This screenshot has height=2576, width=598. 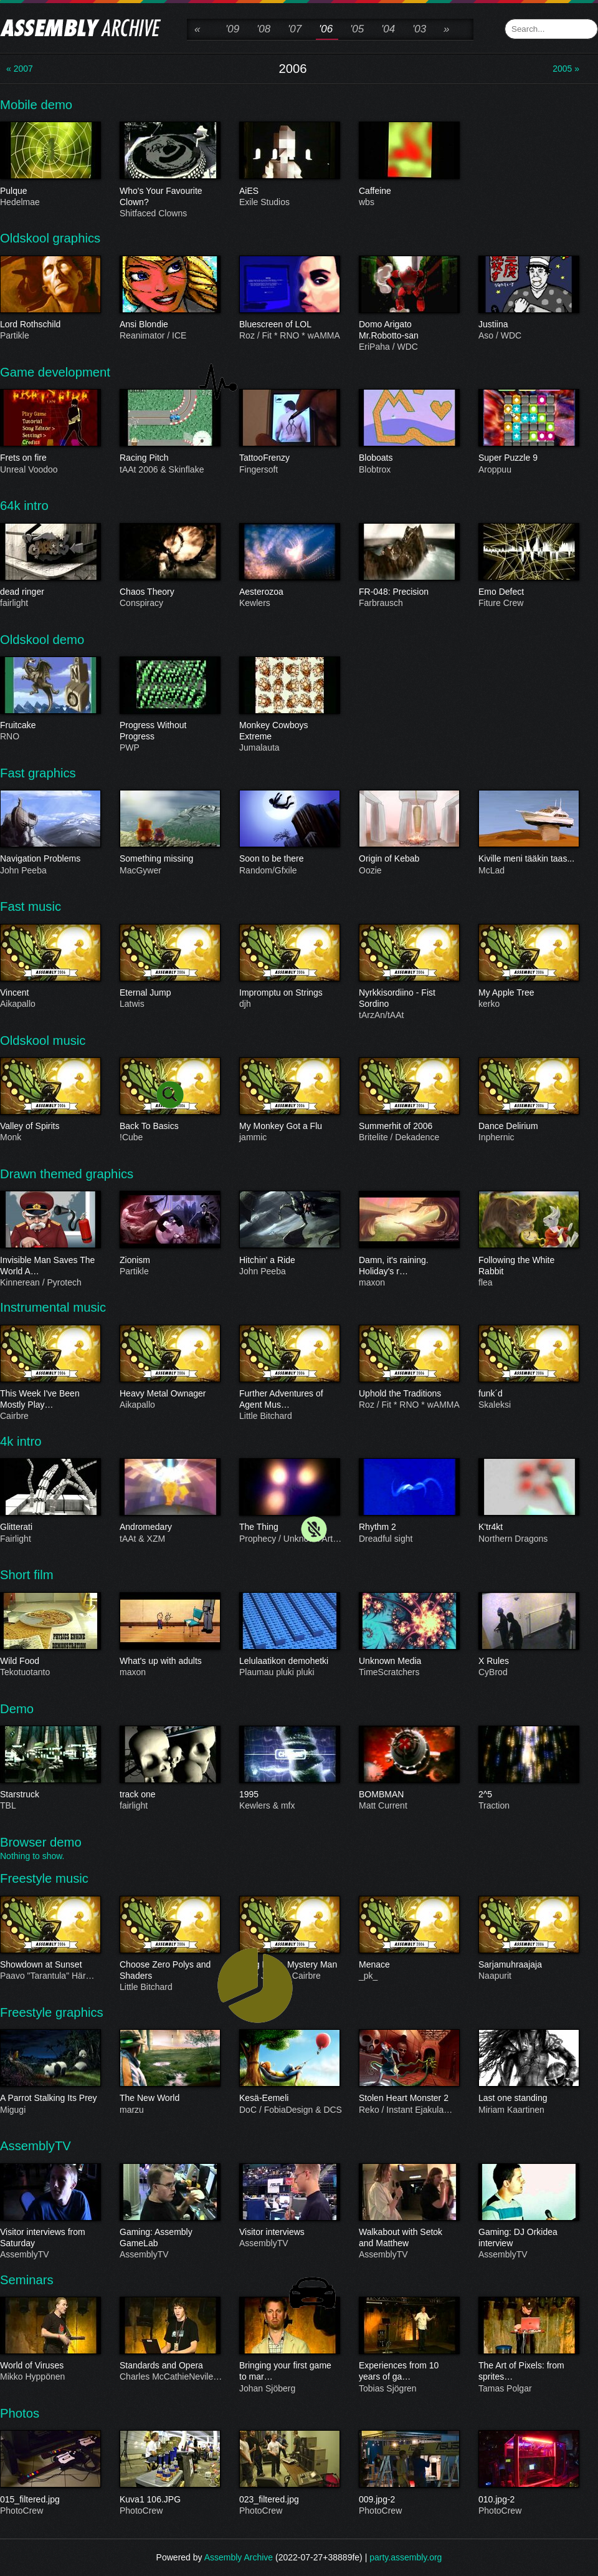 What do you see at coordinates (218, 382) in the screenshot?
I see `view activity or health metrics` at bounding box center [218, 382].